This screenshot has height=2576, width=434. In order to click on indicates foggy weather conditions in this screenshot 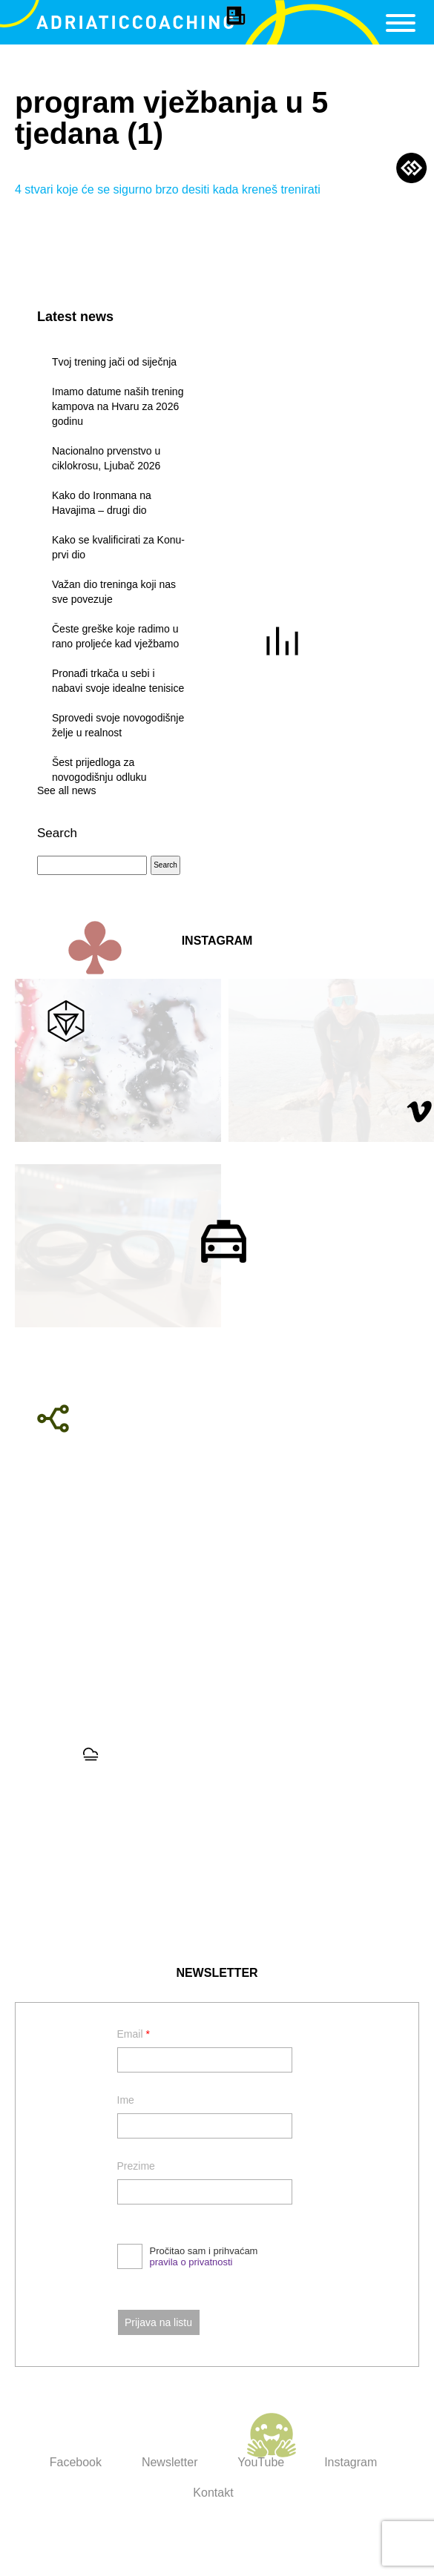, I will do `click(91, 1754)`.